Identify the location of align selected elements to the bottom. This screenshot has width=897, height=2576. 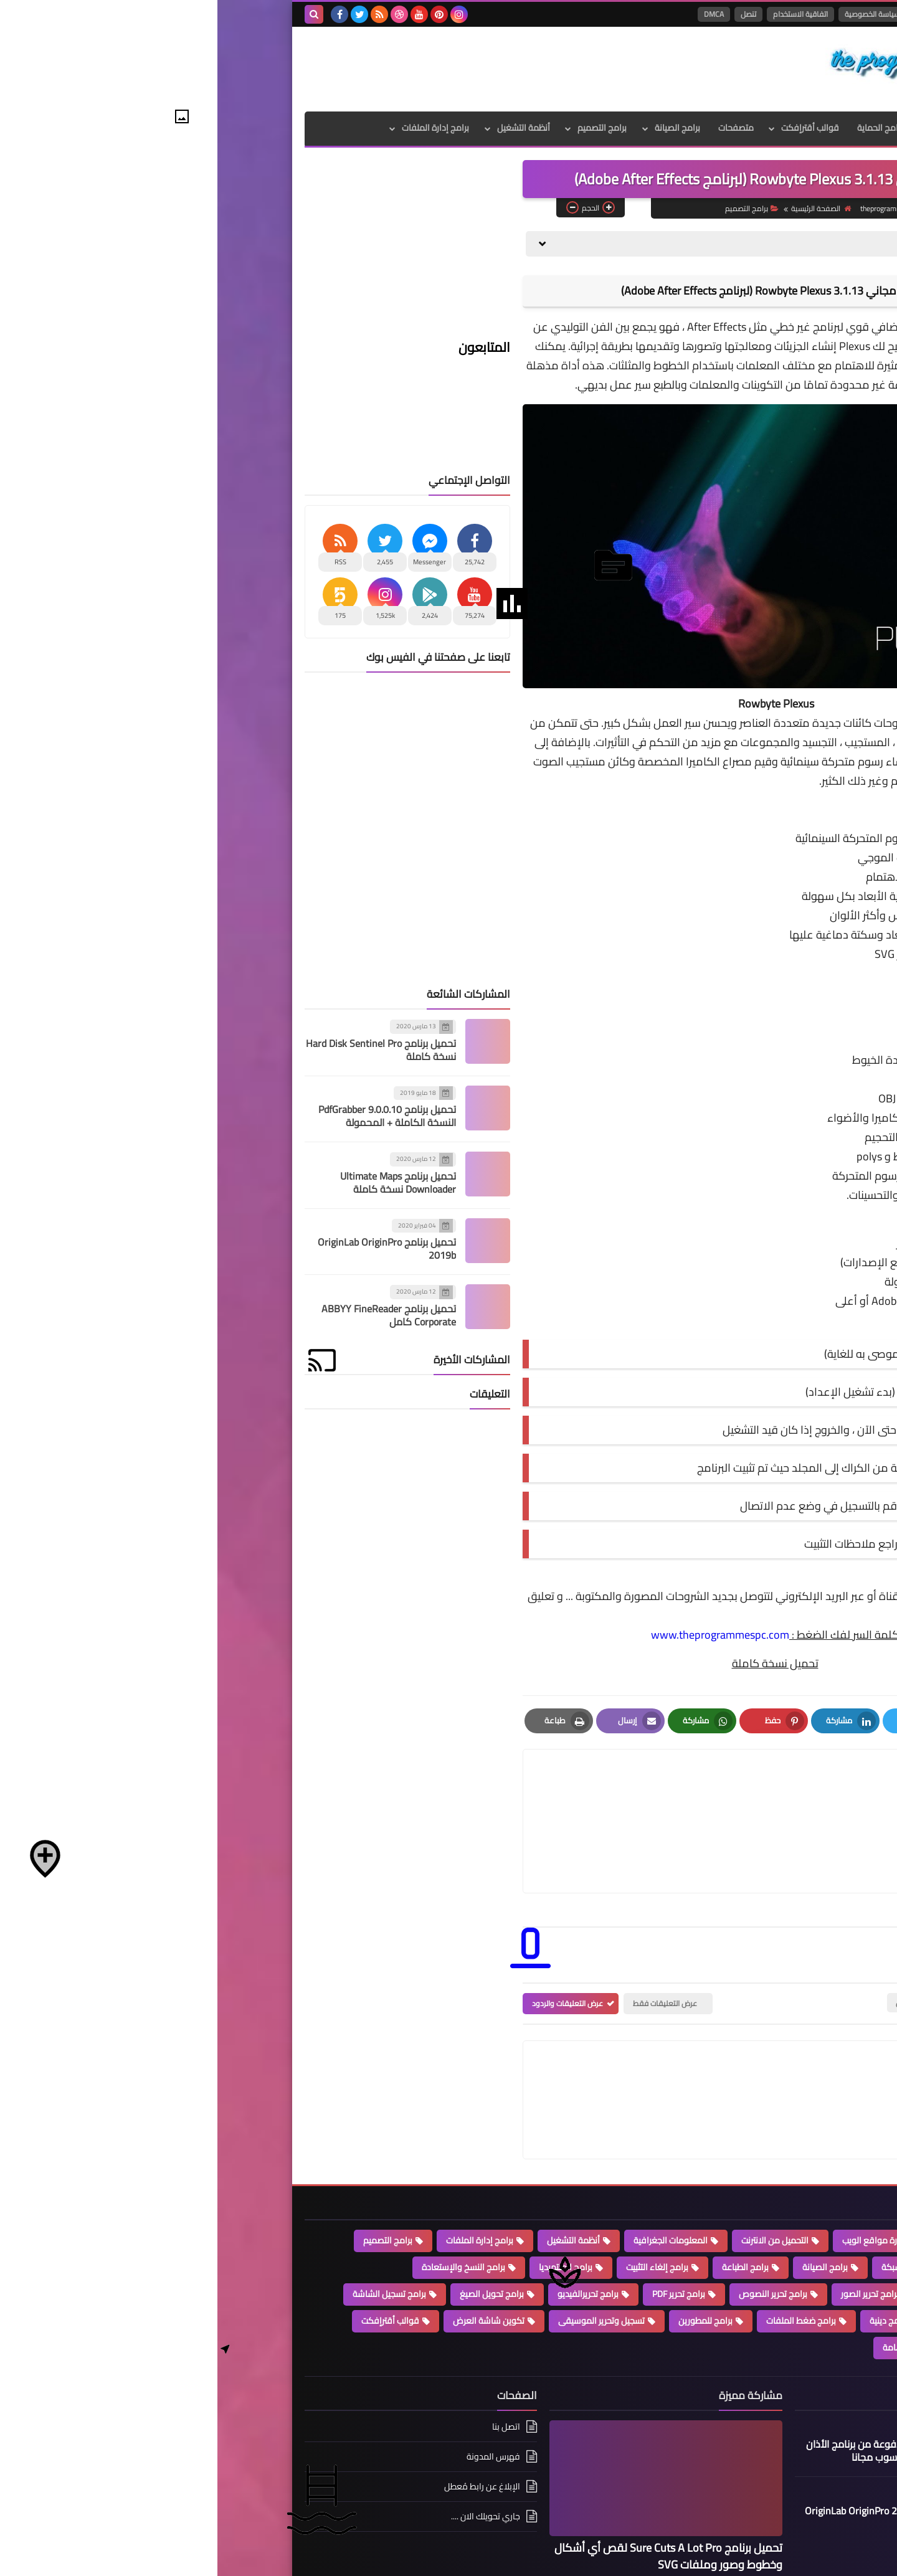
(530, 1948).